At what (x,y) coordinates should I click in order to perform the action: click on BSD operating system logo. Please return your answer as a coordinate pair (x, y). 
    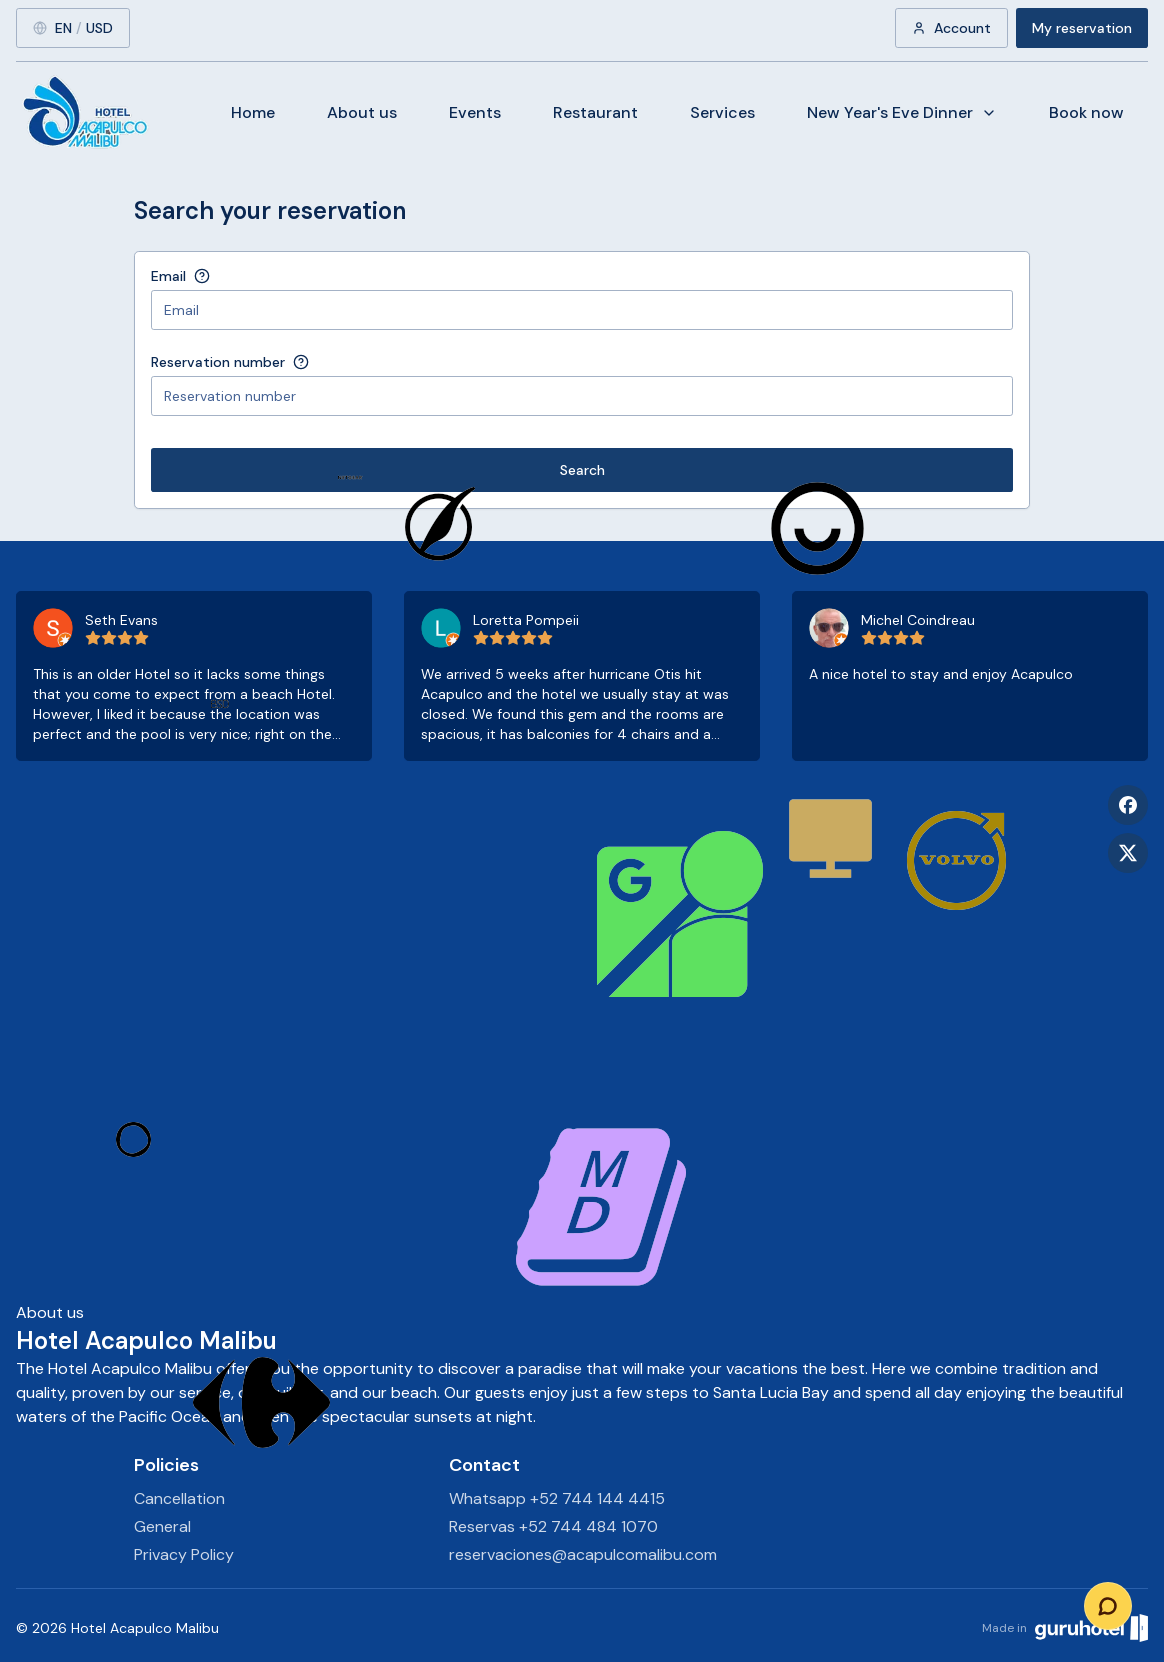
    Looking at the image, I should click on (220, 704).